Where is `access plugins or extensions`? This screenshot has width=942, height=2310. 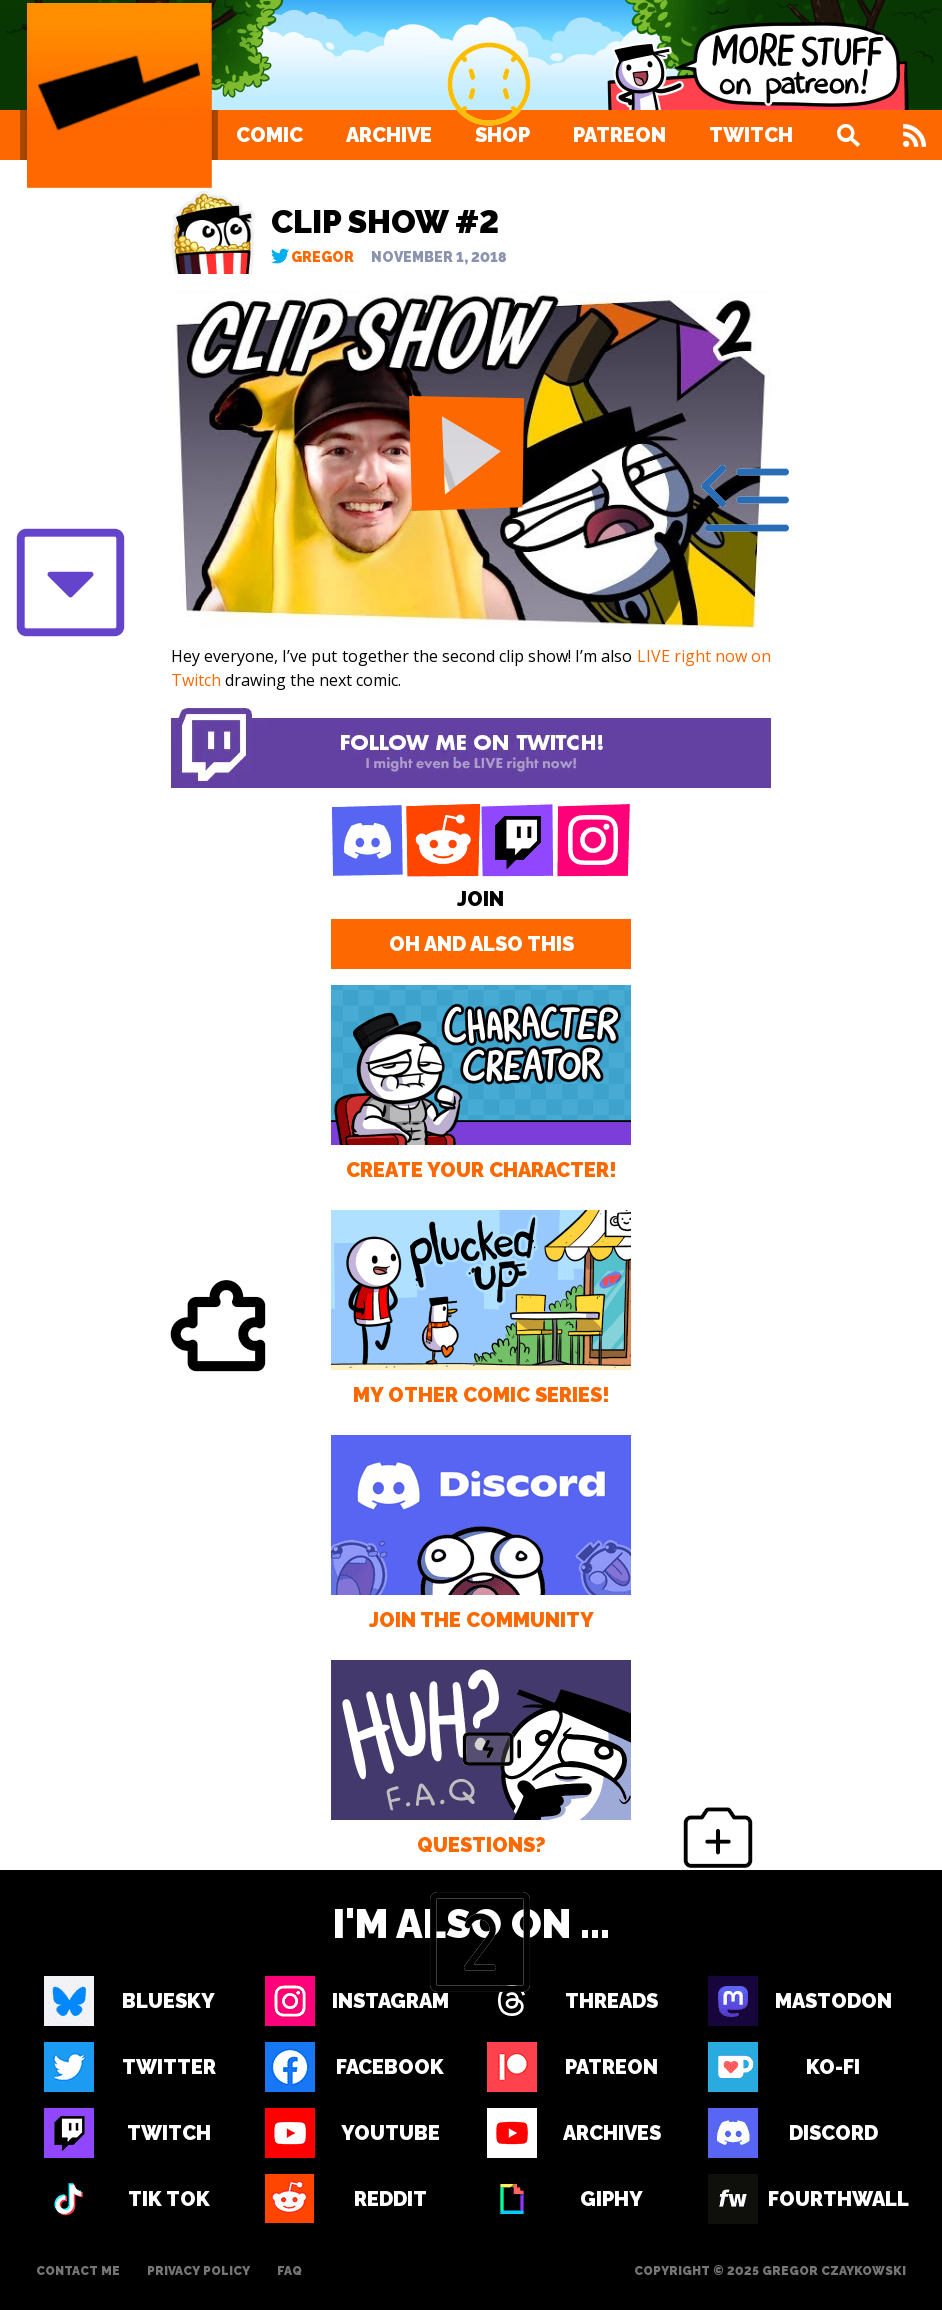
access plugins or extensions is located at coordinates (223, 1329).